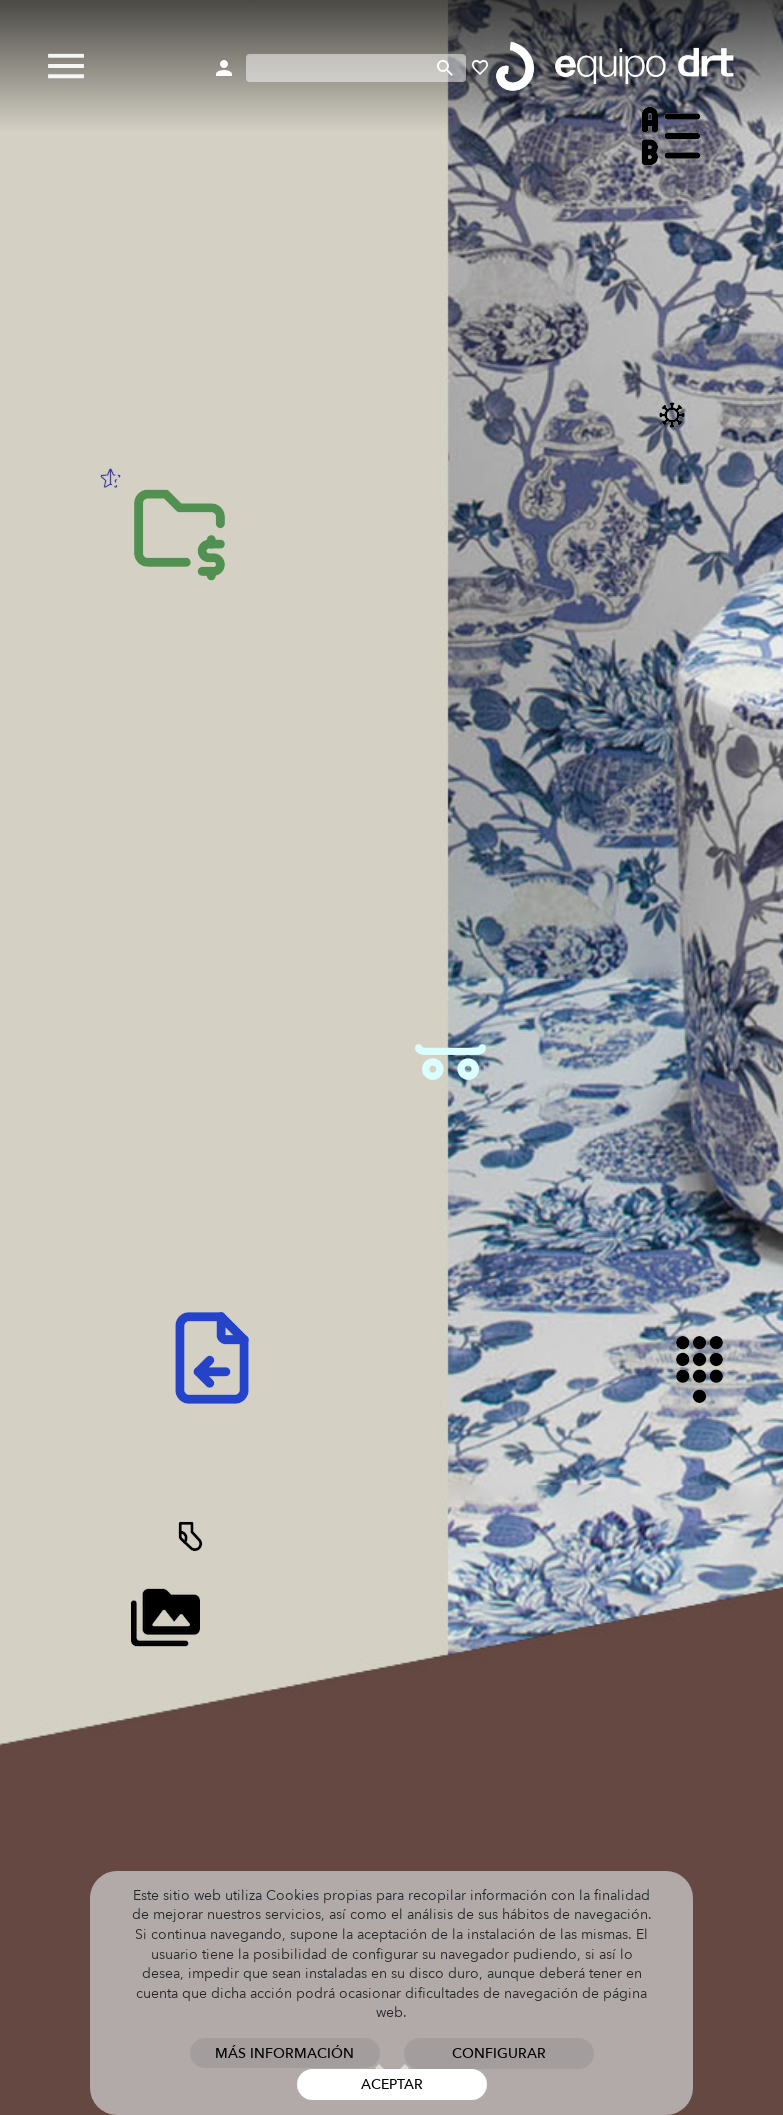  What do you see at coordinates (110, 478) in the screenshot?
I see `indicates a partial or half rating` at bounding box center [110, 478].